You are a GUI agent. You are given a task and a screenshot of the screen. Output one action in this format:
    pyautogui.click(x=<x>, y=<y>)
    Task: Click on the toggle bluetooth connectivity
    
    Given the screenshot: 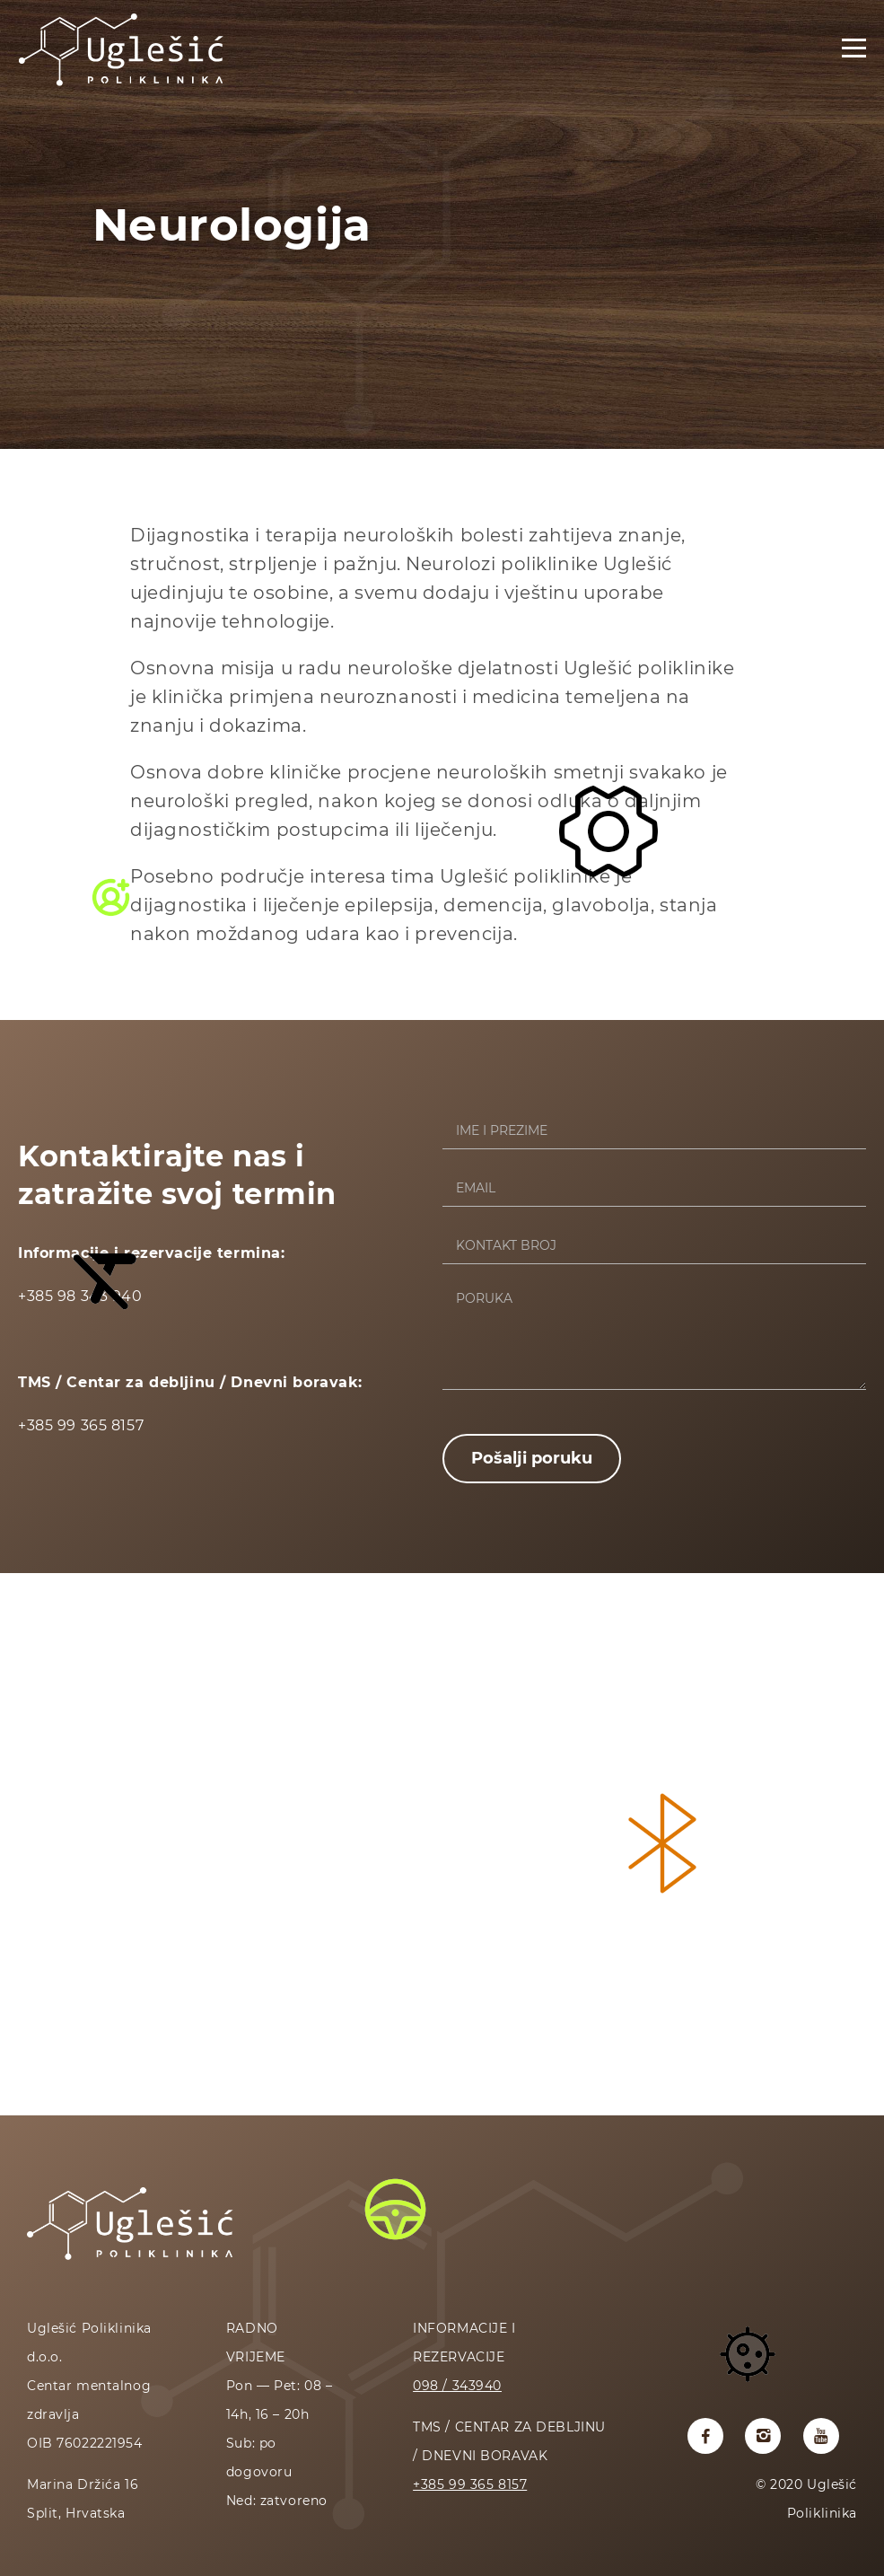 What is the action you would take?
    pyautogui.click(x=662, y=1843)
    